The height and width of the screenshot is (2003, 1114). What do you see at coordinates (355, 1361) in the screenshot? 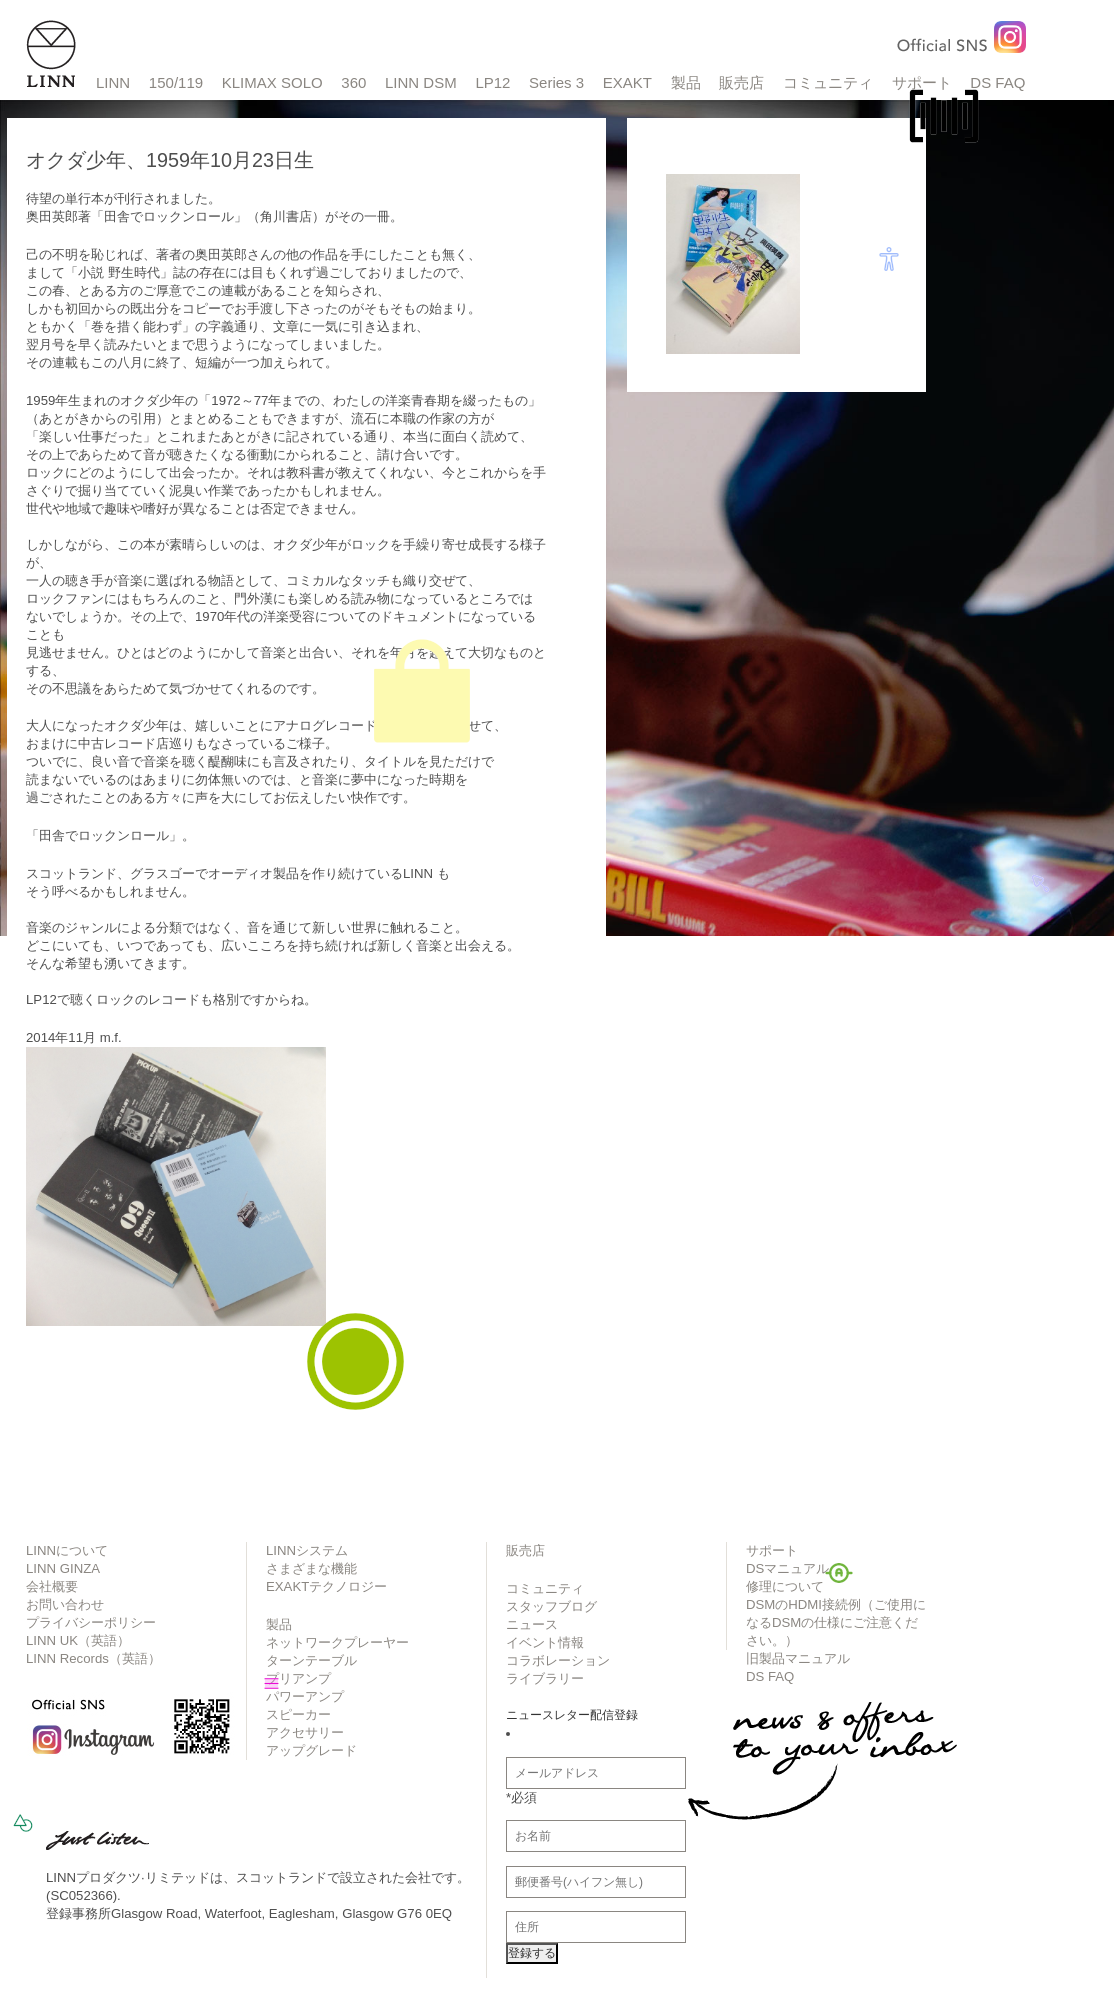
I see `selected radio button option` at bounding box center [355, 1361].